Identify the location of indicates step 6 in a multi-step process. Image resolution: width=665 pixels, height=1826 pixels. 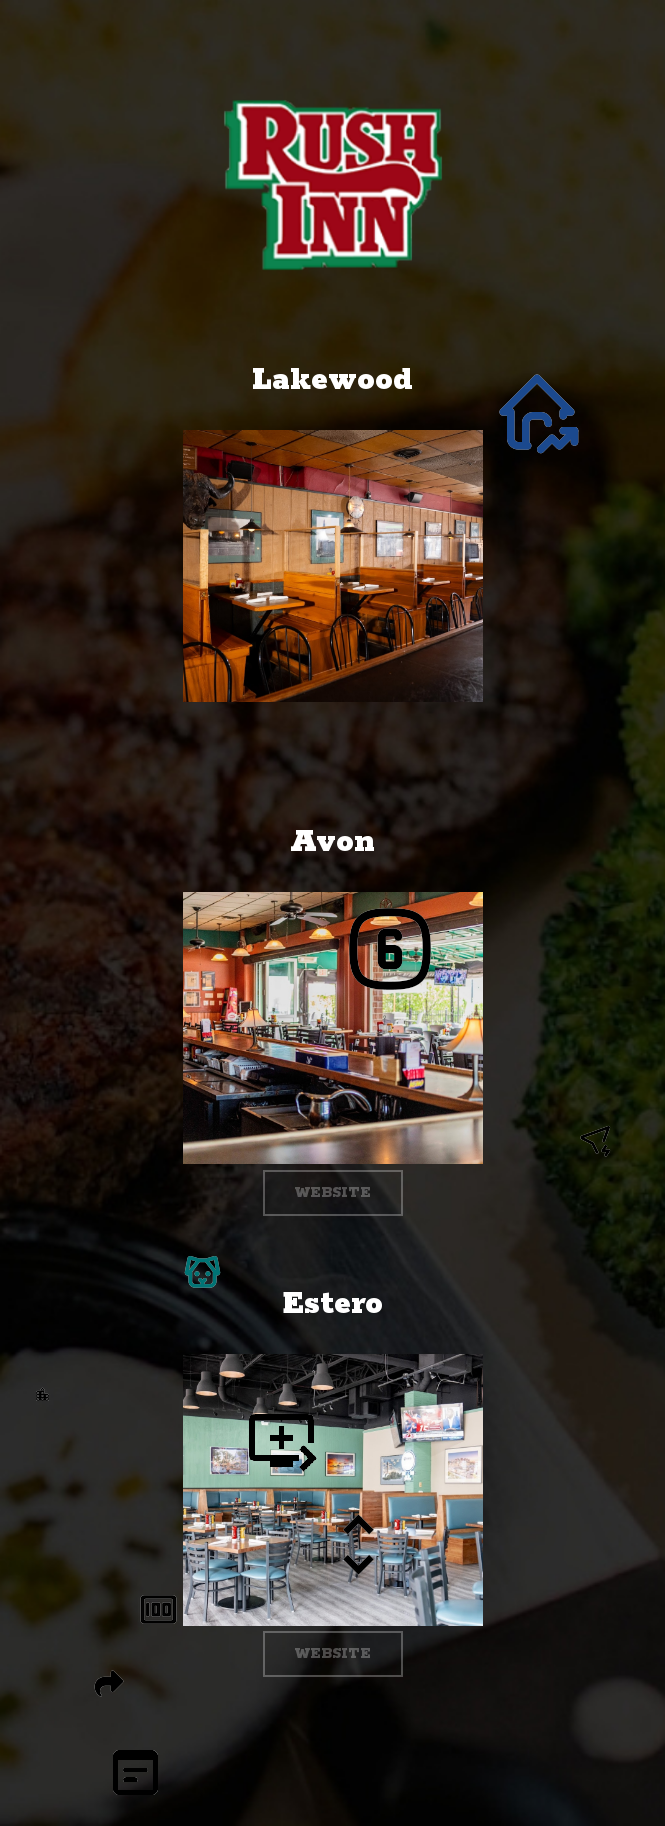
(390, 949).